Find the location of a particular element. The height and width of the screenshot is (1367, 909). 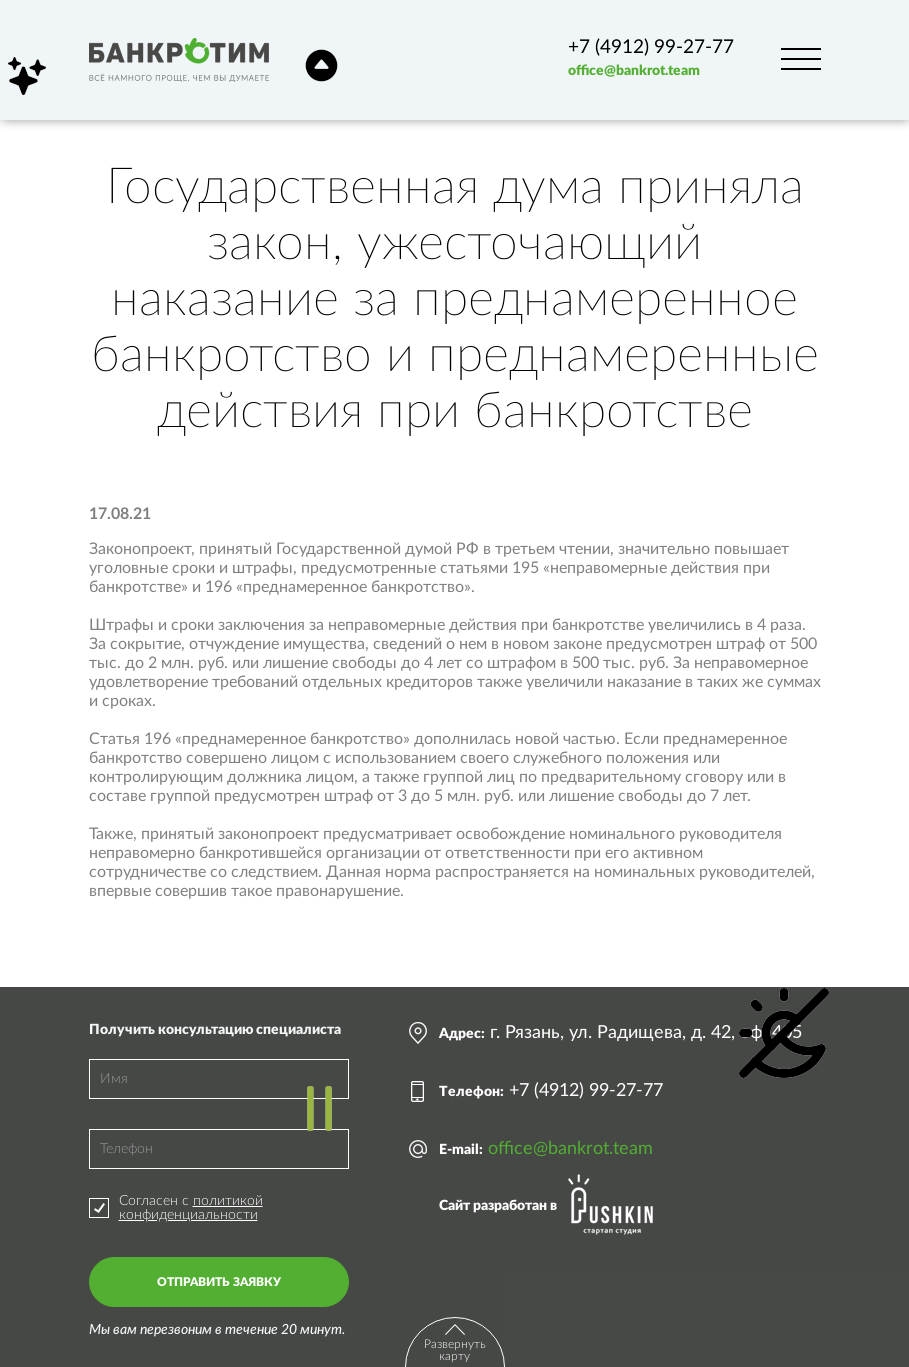

expand or collapse a section upward is located at coordinates (321, 65).